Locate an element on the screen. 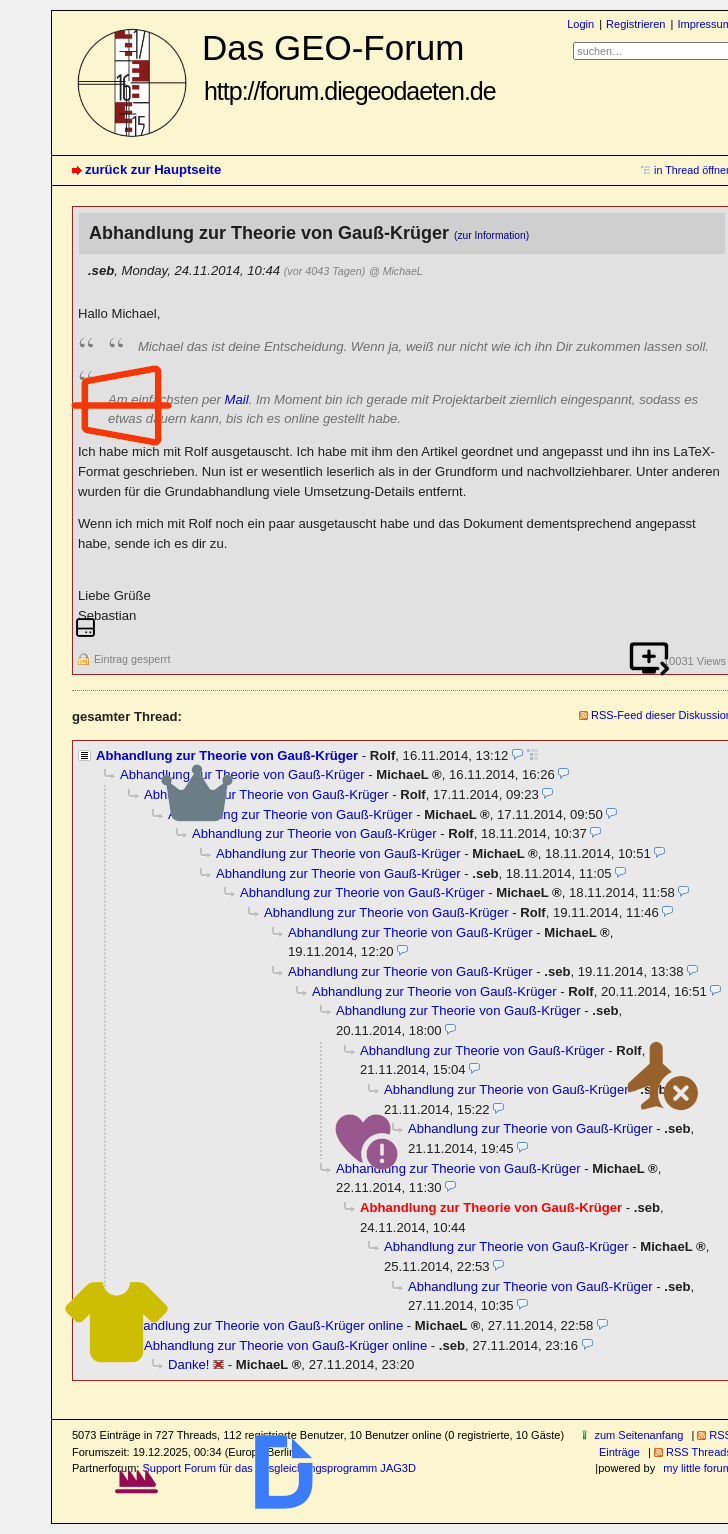 The width and height of the screenshot is (728, 1534). indicates premium or VIP membership status is located at coordinates (197, 796).